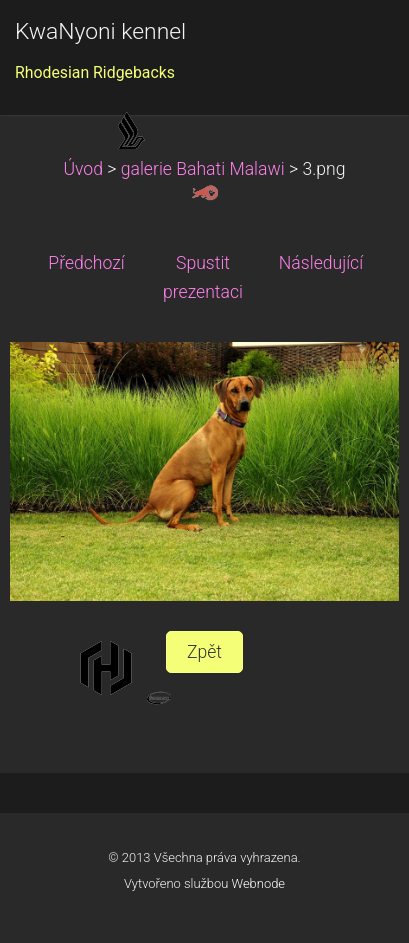  Describe the element at coordinates (131, 130) in the screenshot. I see `Singapore Airlines app or website` at that location.